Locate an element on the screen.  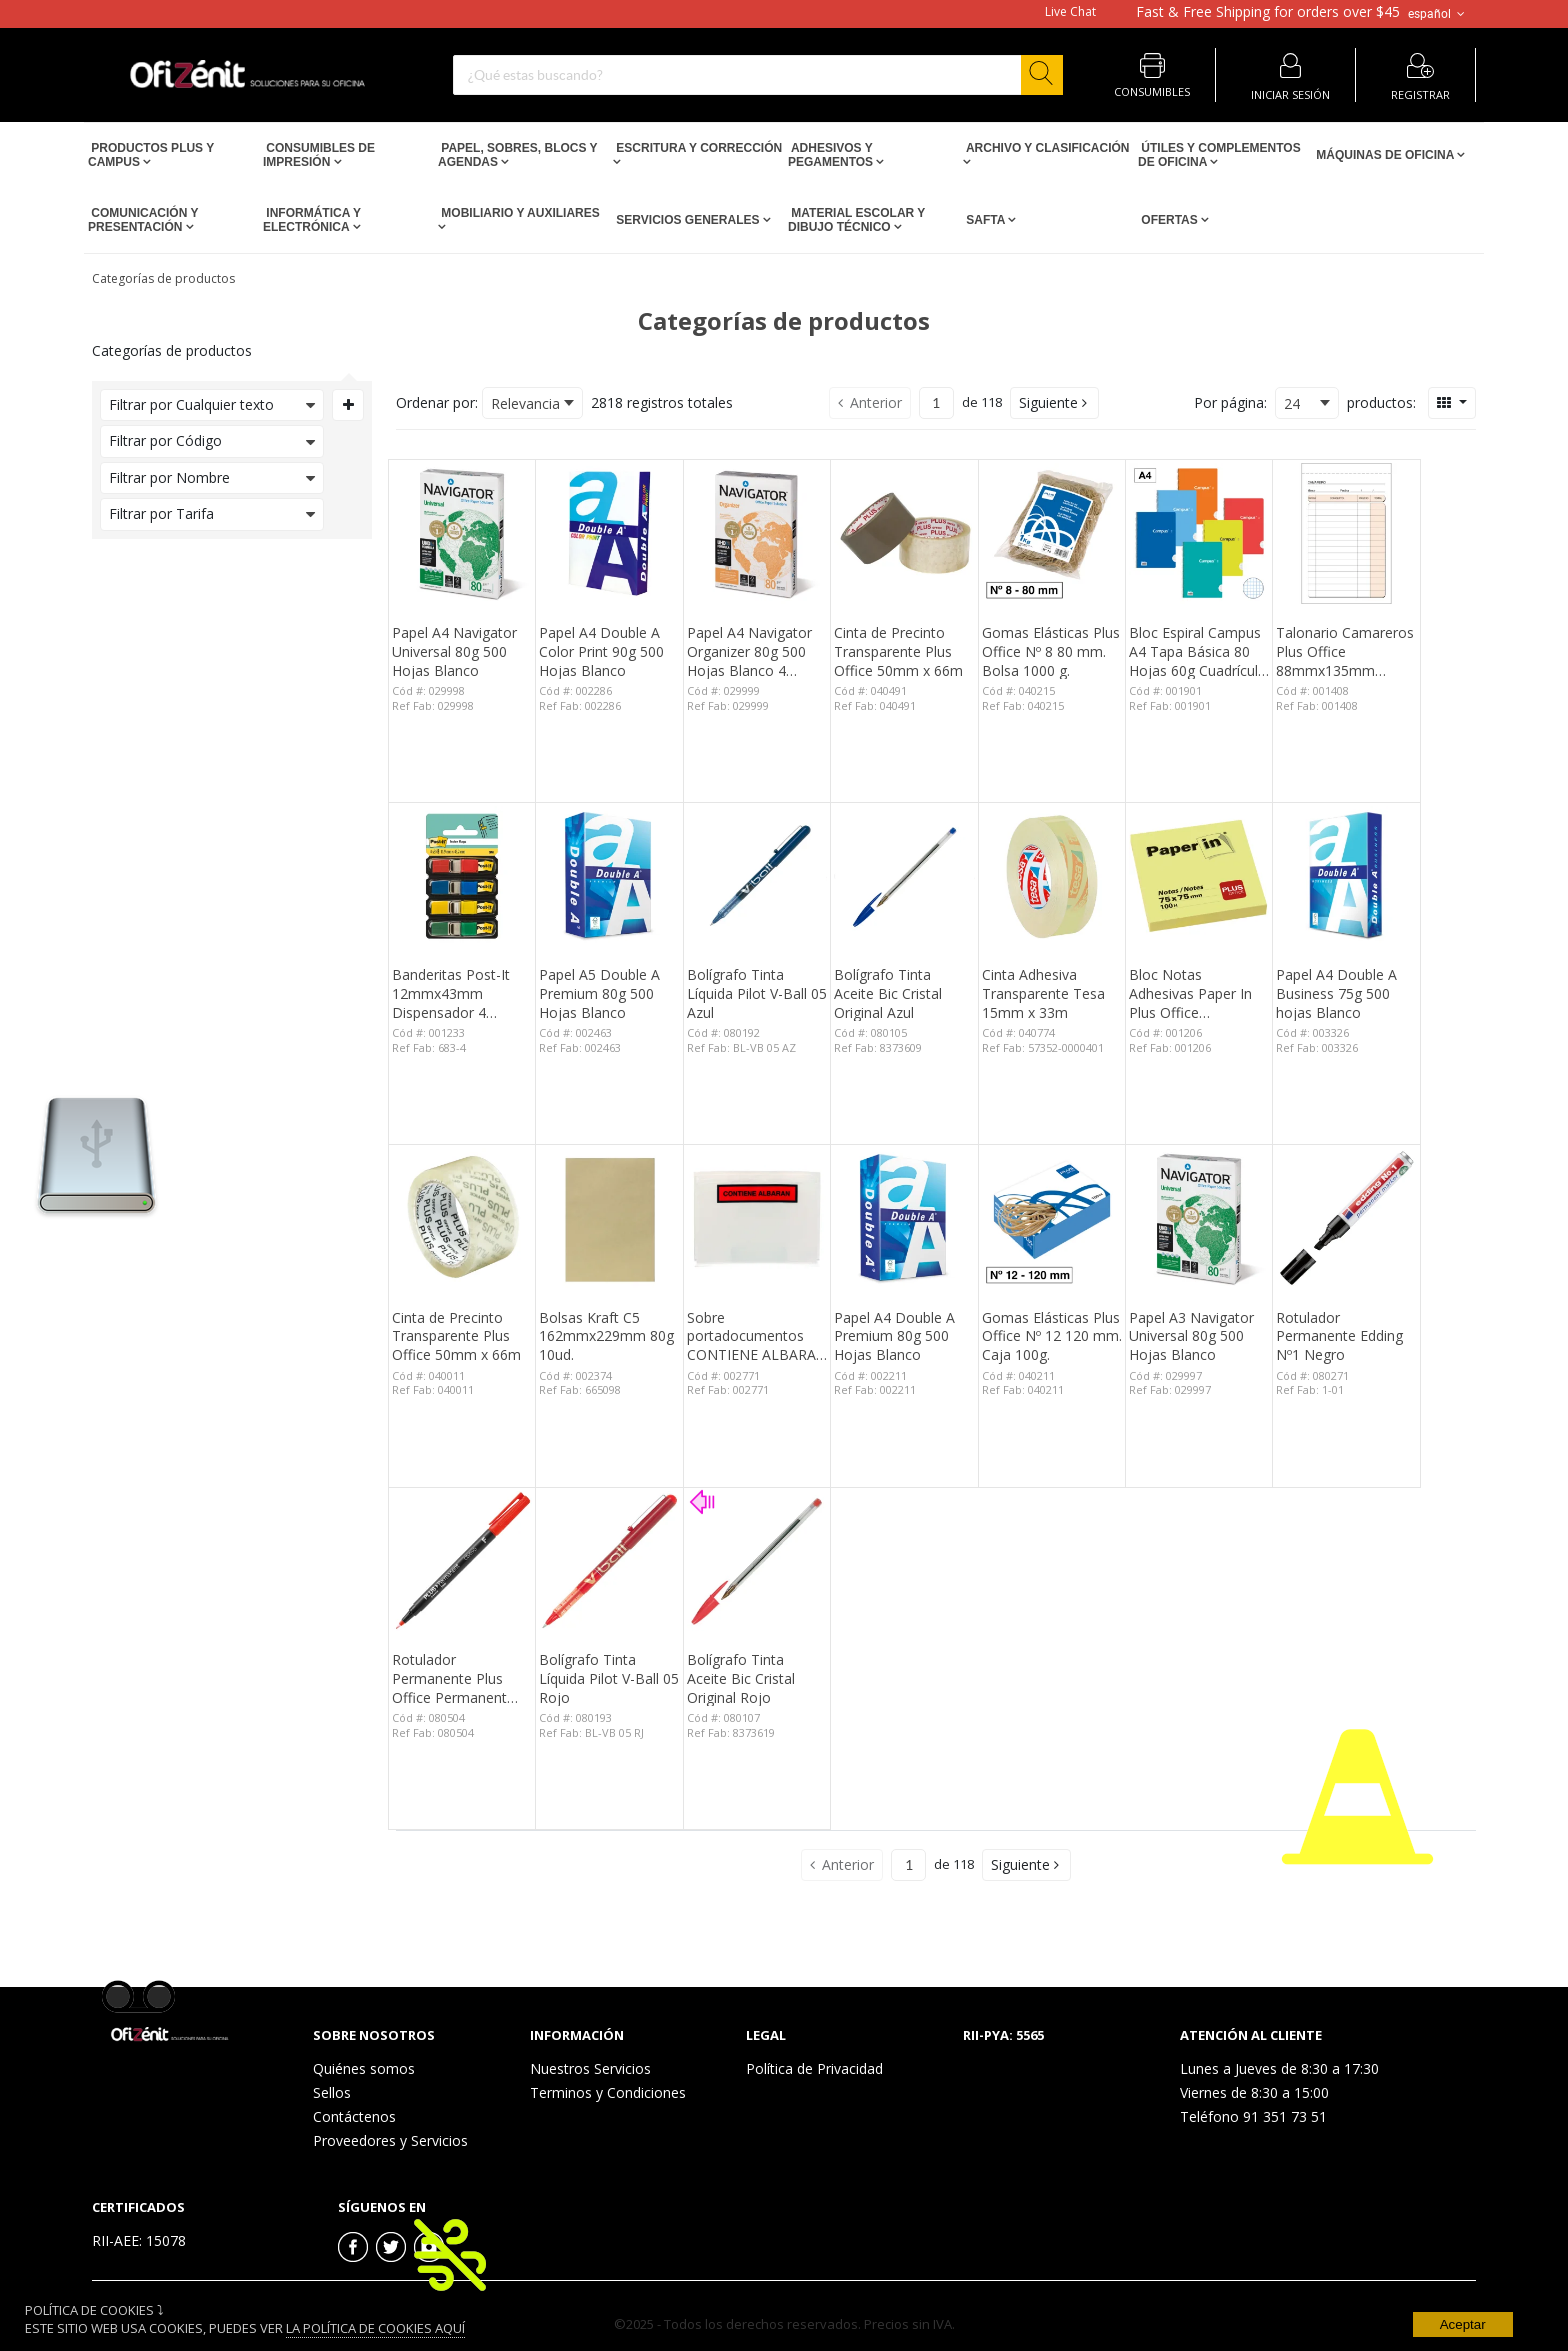
access connected USB storage device is located at coordinates (96, 1156).